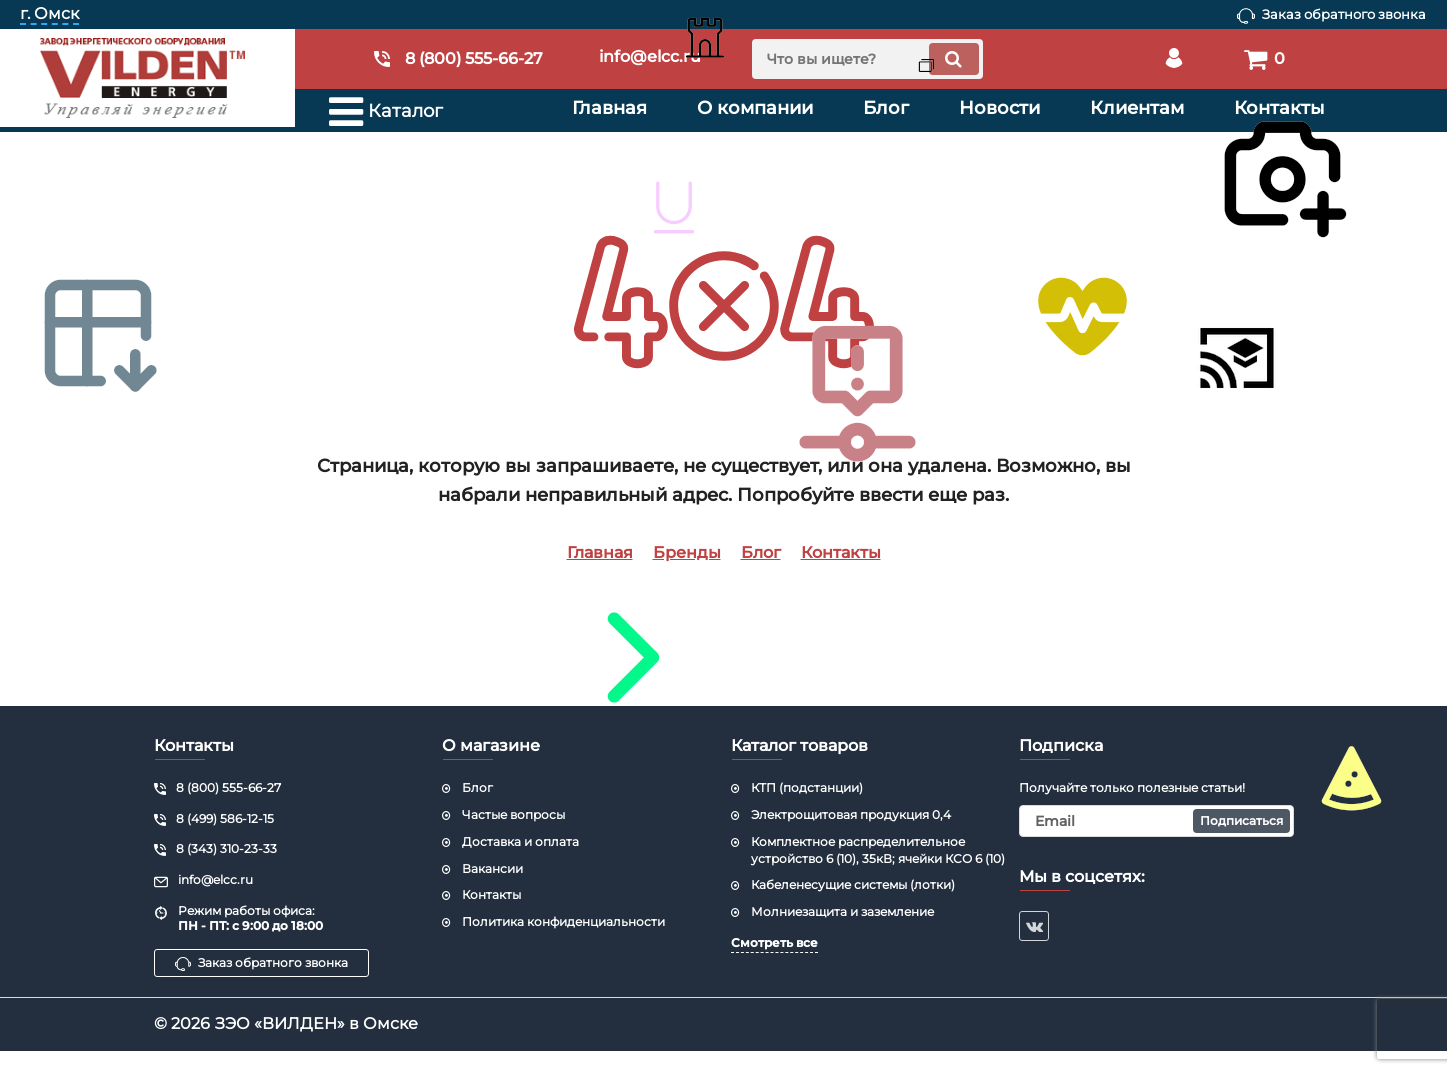 The width and height of the screenshot is (1447, 1073). I want to click on apply underline formatting to selected text, so click(674, 204).